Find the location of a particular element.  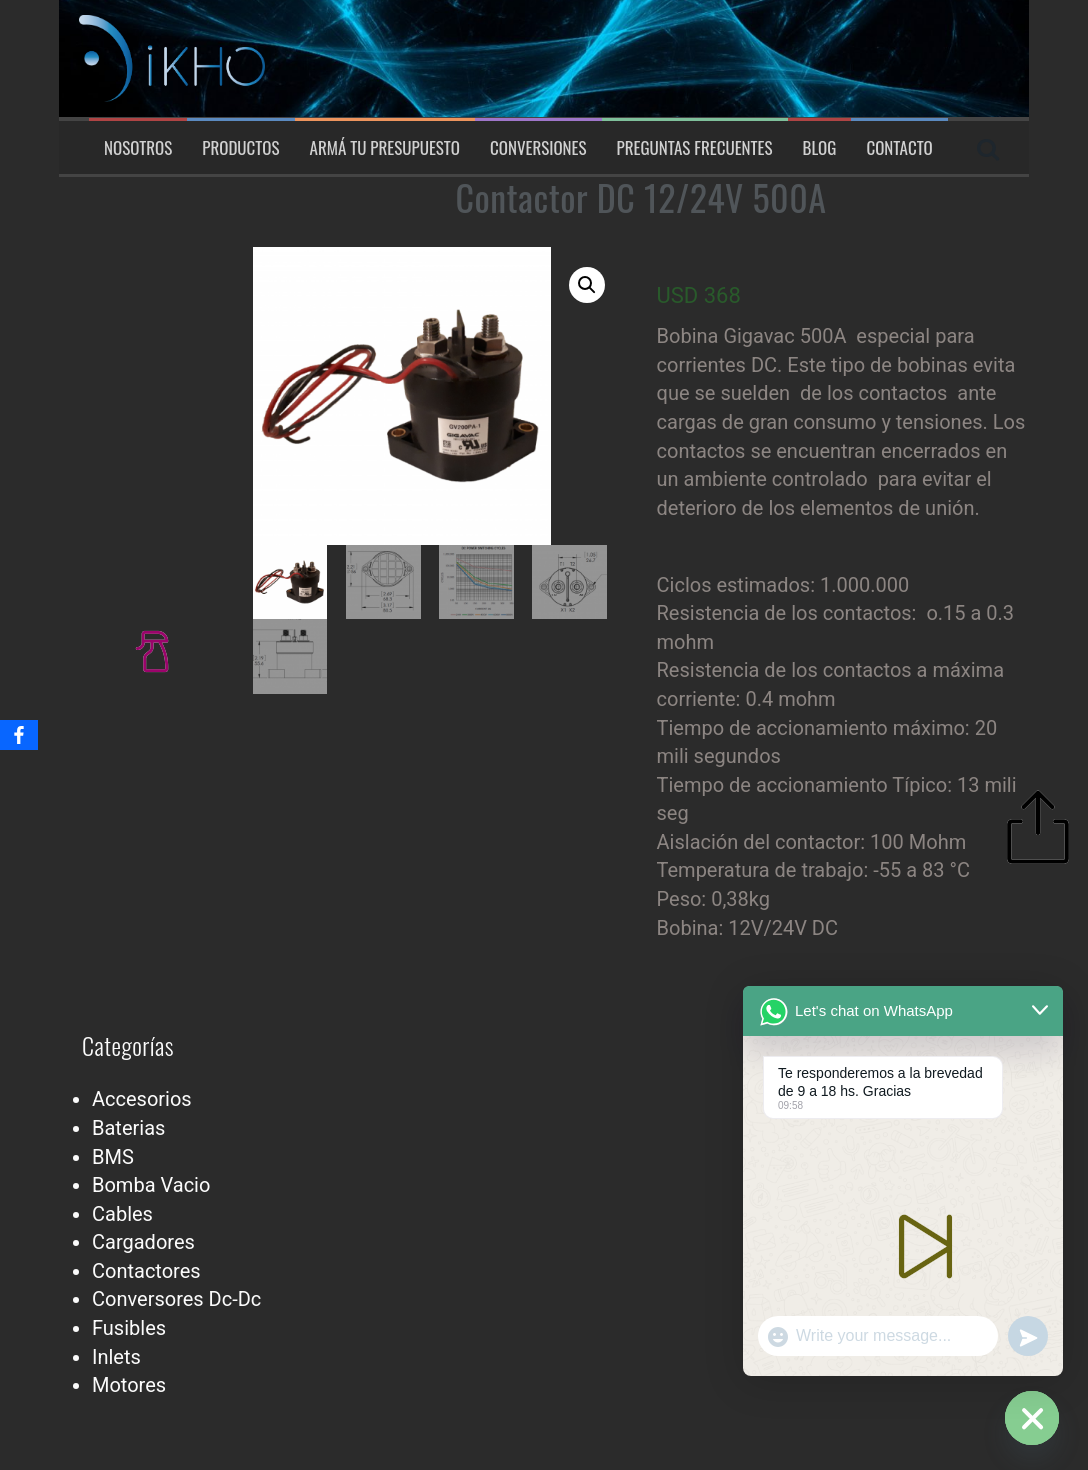

skip to the next track or media item is located at coordinates (925, 1246).